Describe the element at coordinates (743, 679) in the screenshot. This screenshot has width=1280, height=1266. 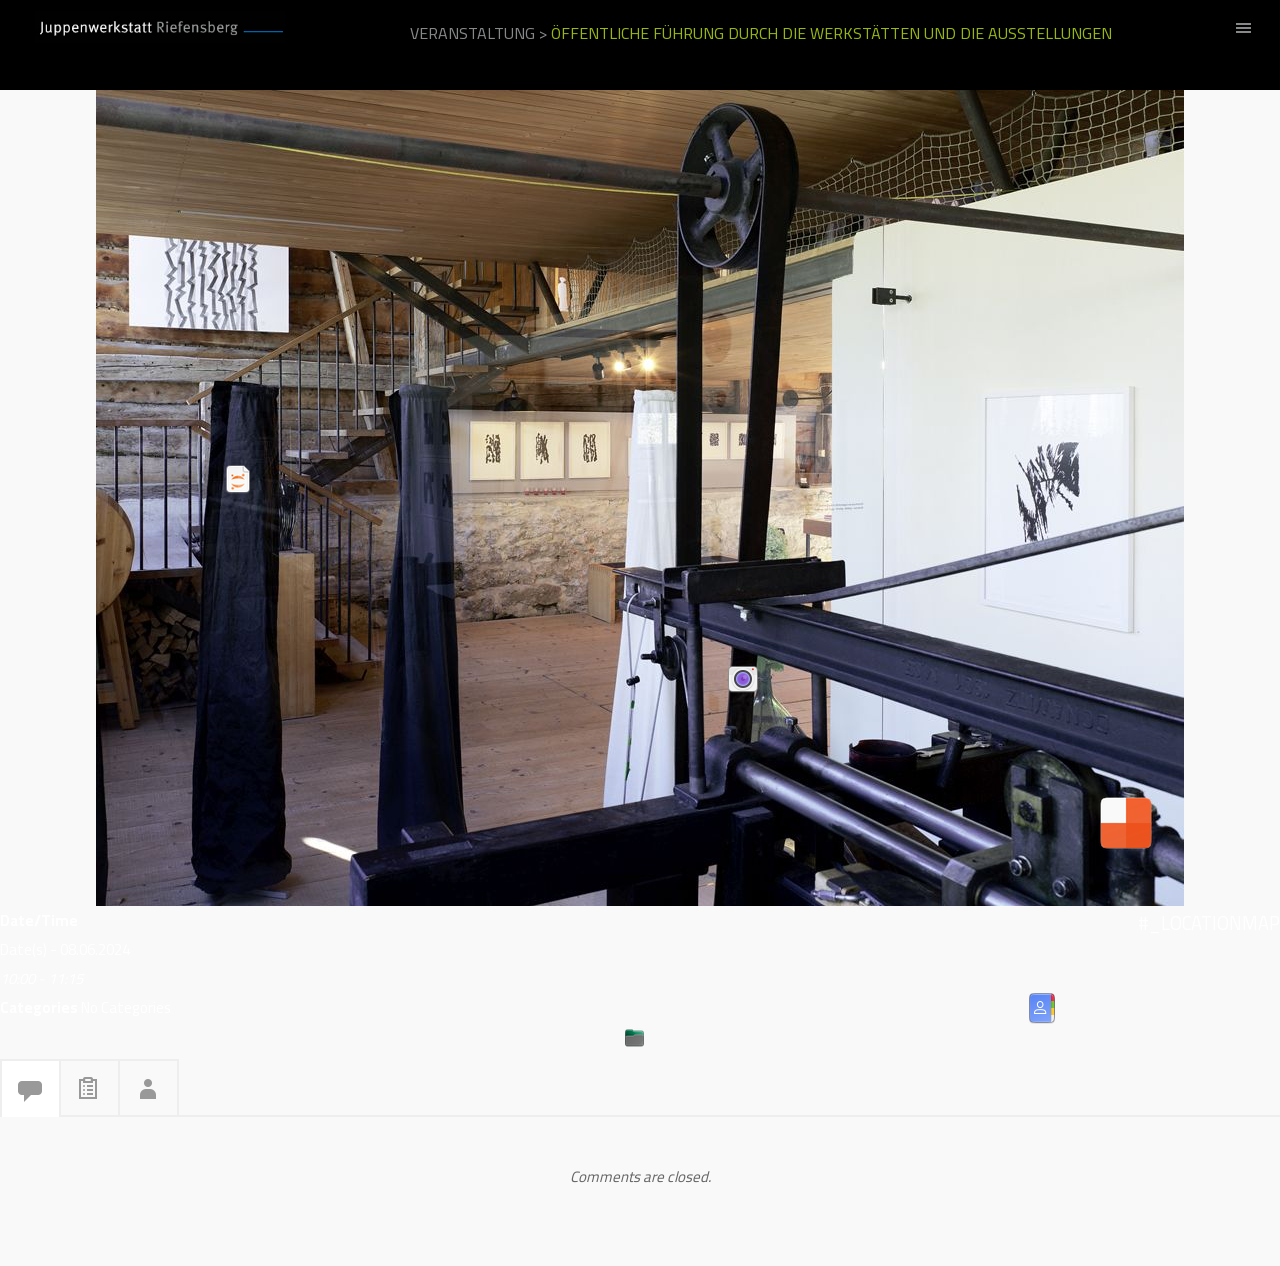
I see `open cheese webcam application` at that location.